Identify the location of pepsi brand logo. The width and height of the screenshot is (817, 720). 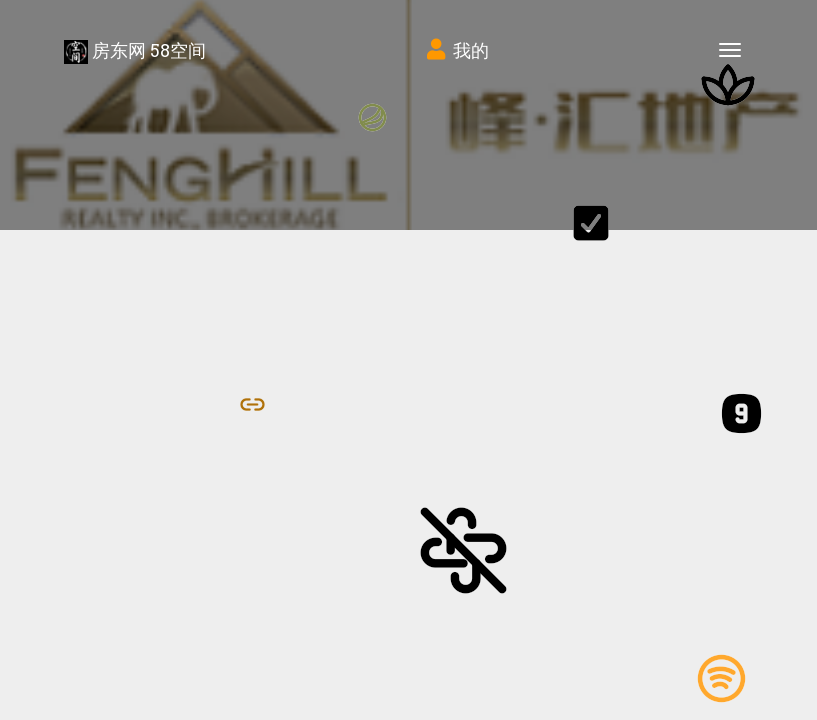
(372, 117).